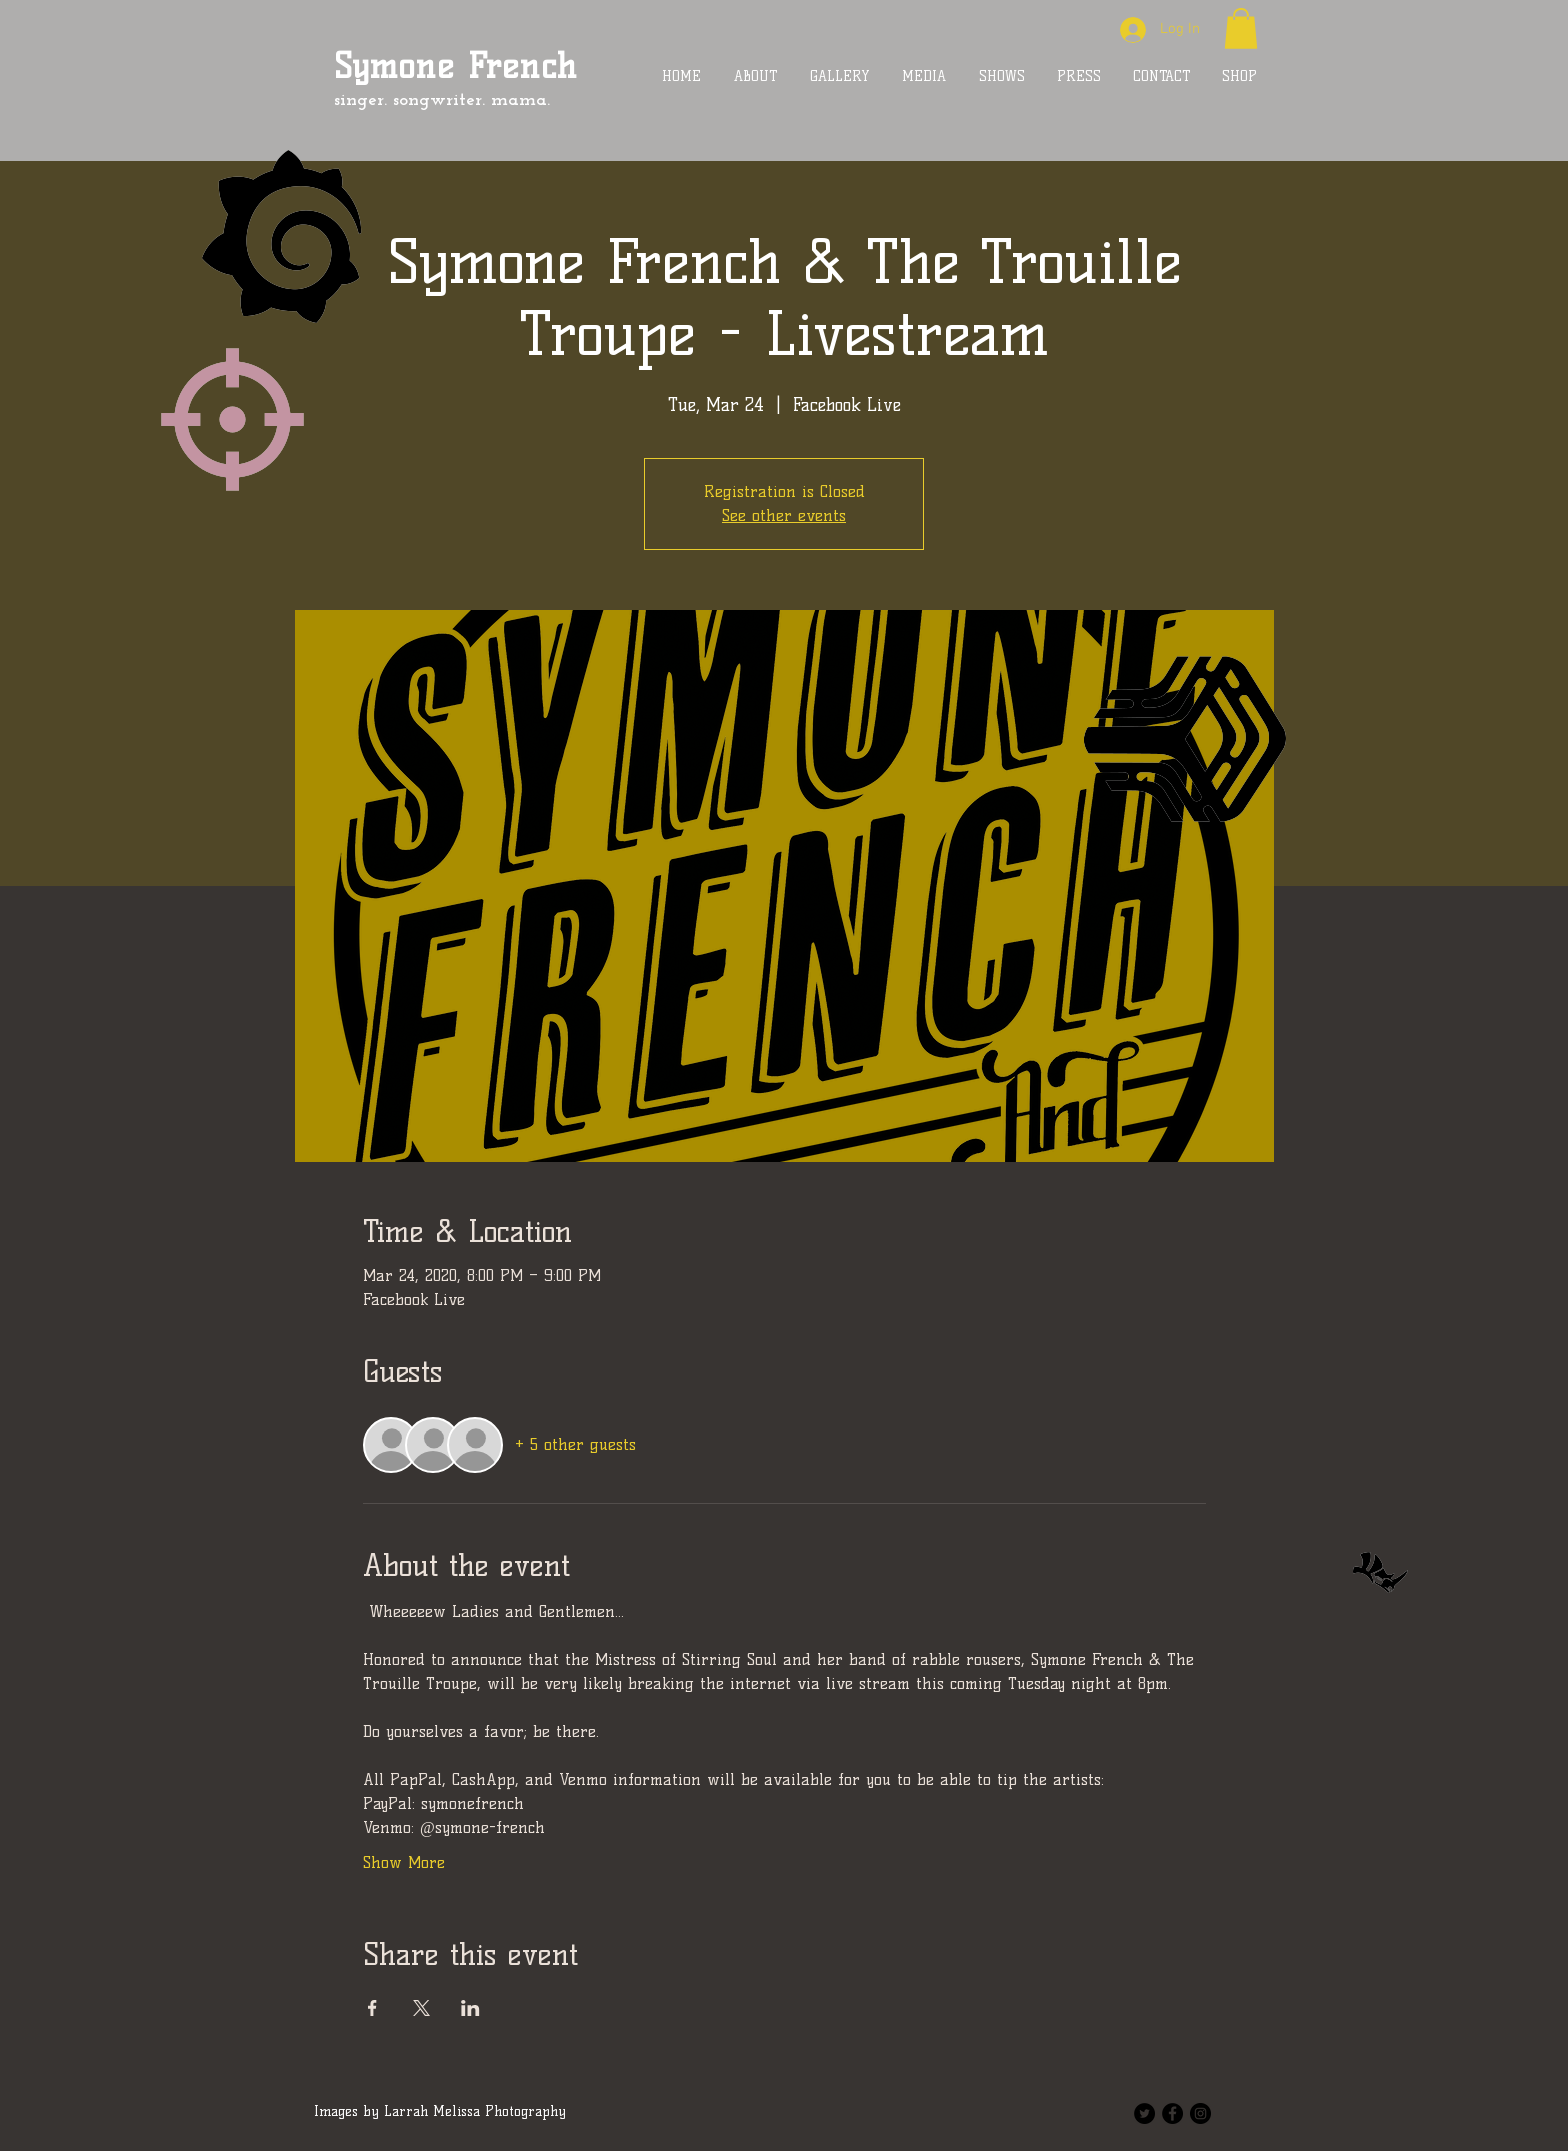 Image resolution: width=1568 pixels, height=2151 pixels. I want to click on open grafana dashboard, so click(281, 236).